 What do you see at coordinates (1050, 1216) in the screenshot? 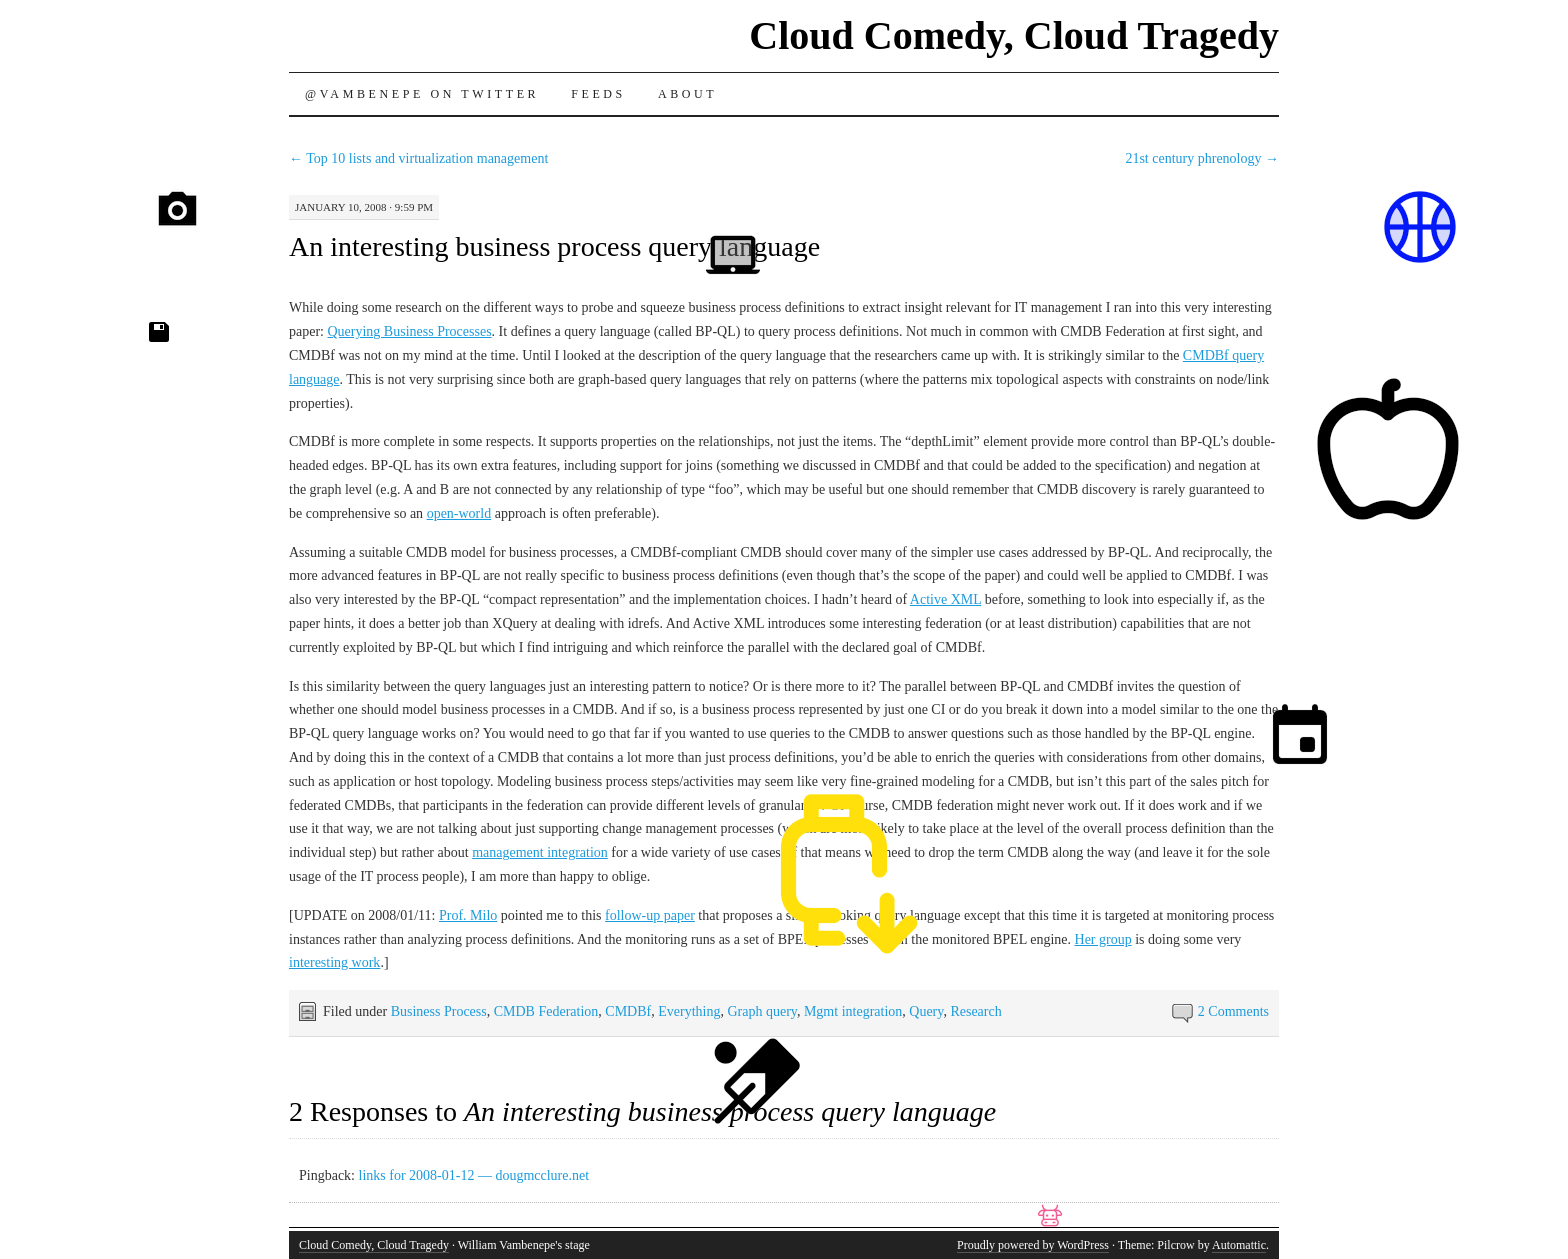
I see `browse farm or agriculture related content` at bounding box center [1050, 1216].